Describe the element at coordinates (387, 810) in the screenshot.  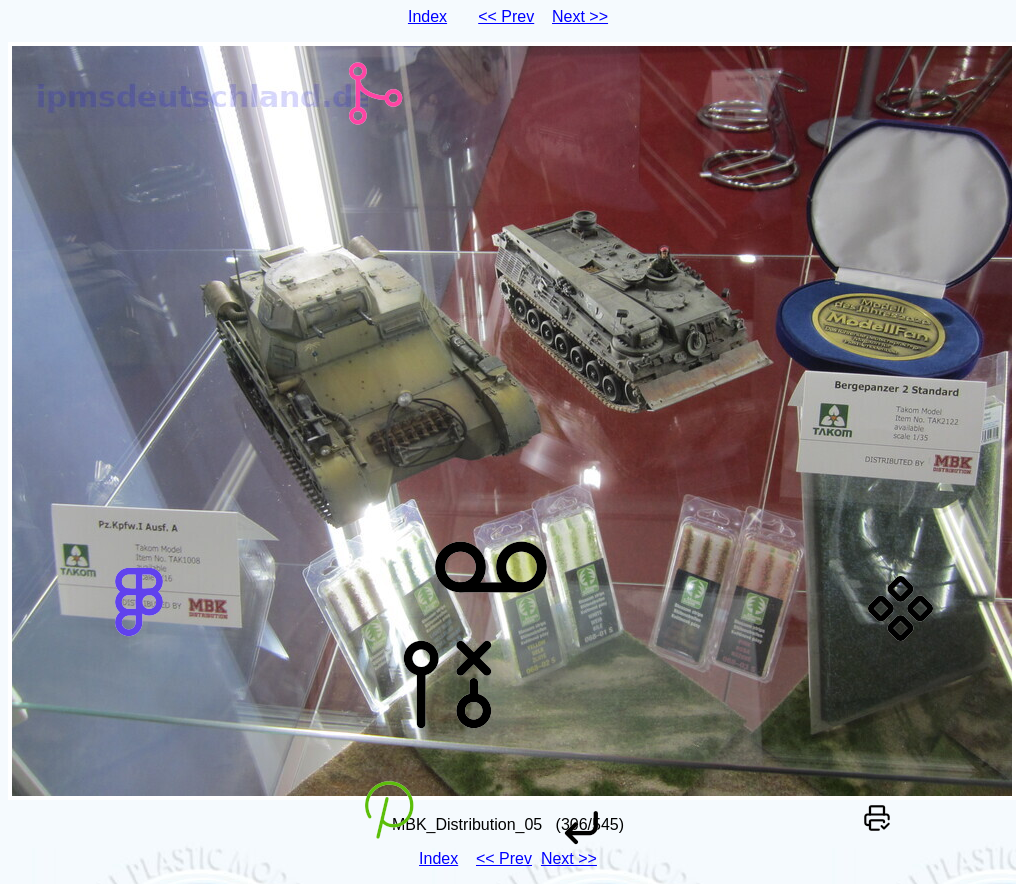
I see `open Pinterest app` at that location.